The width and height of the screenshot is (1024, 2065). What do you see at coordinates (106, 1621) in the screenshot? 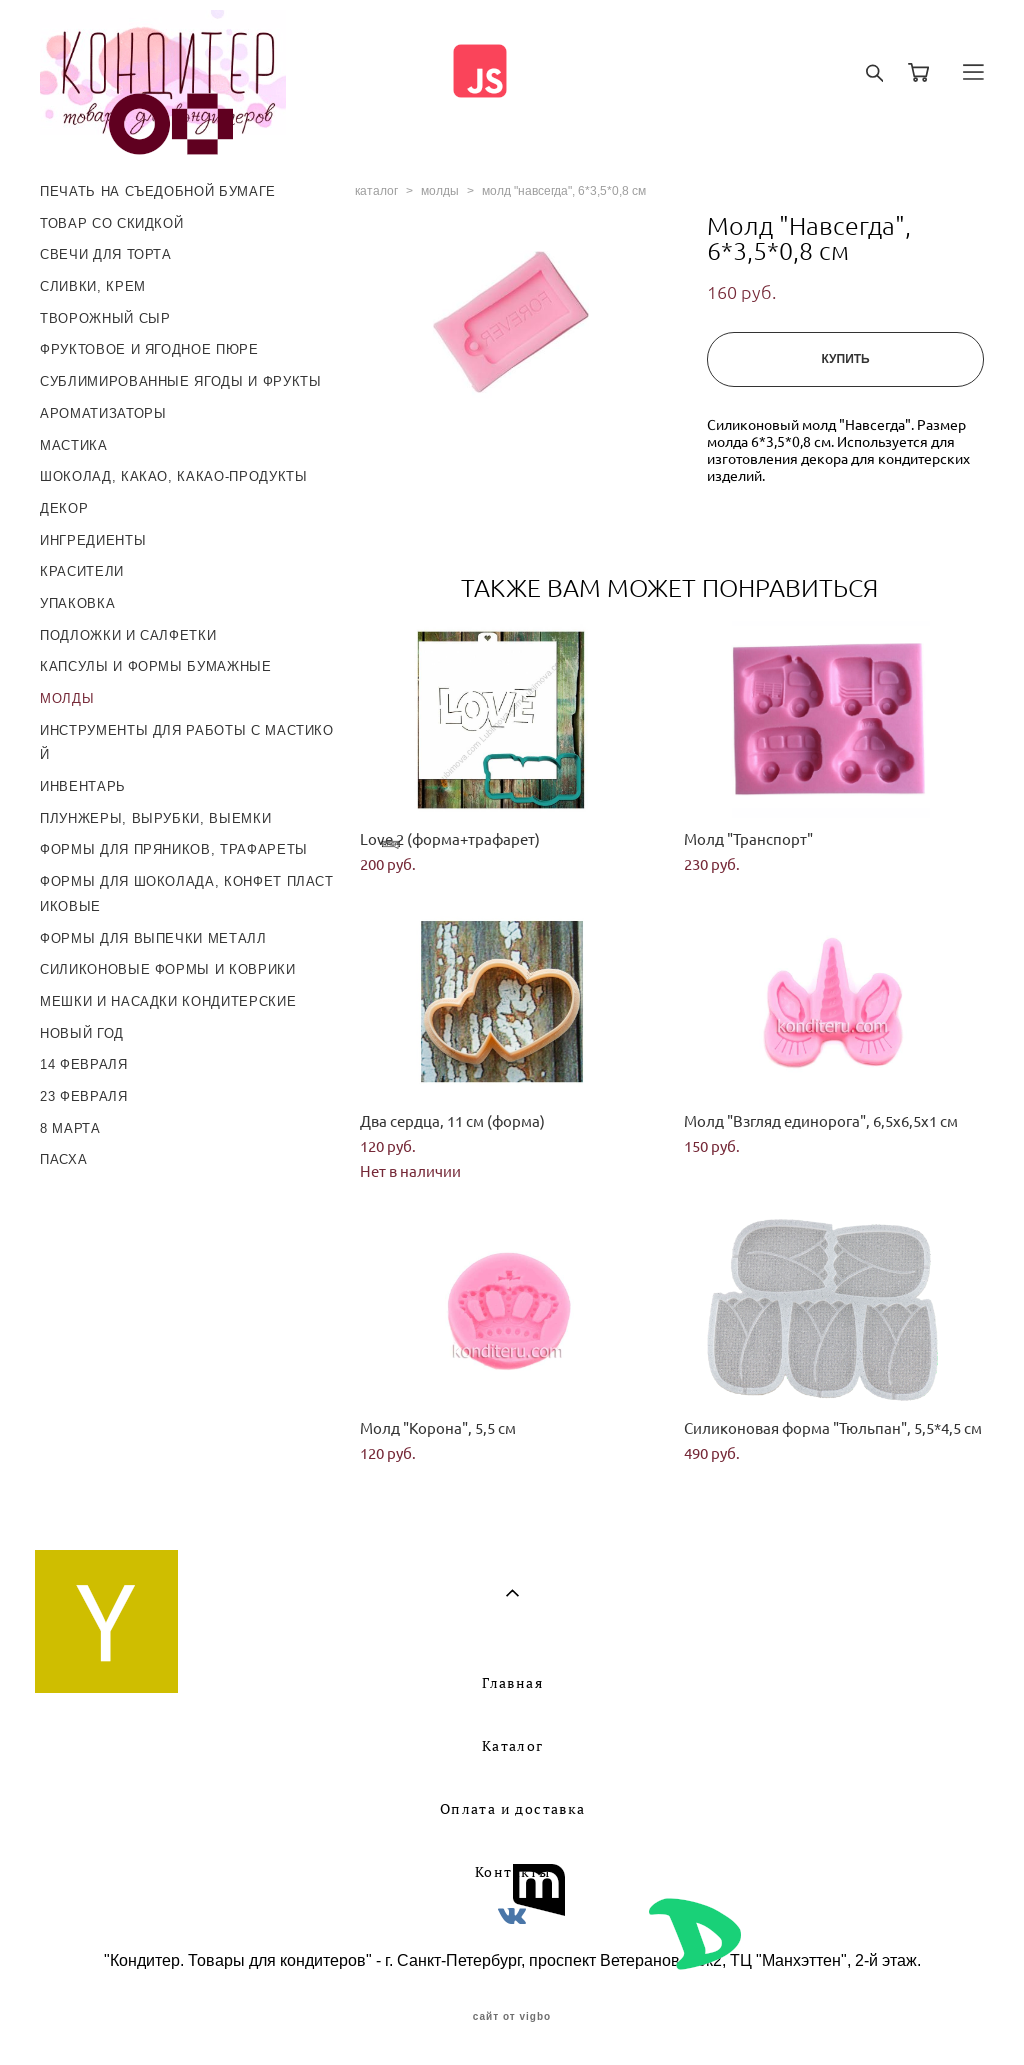
I see `visit Y Combinator website` at bounding box center [106, 1621].